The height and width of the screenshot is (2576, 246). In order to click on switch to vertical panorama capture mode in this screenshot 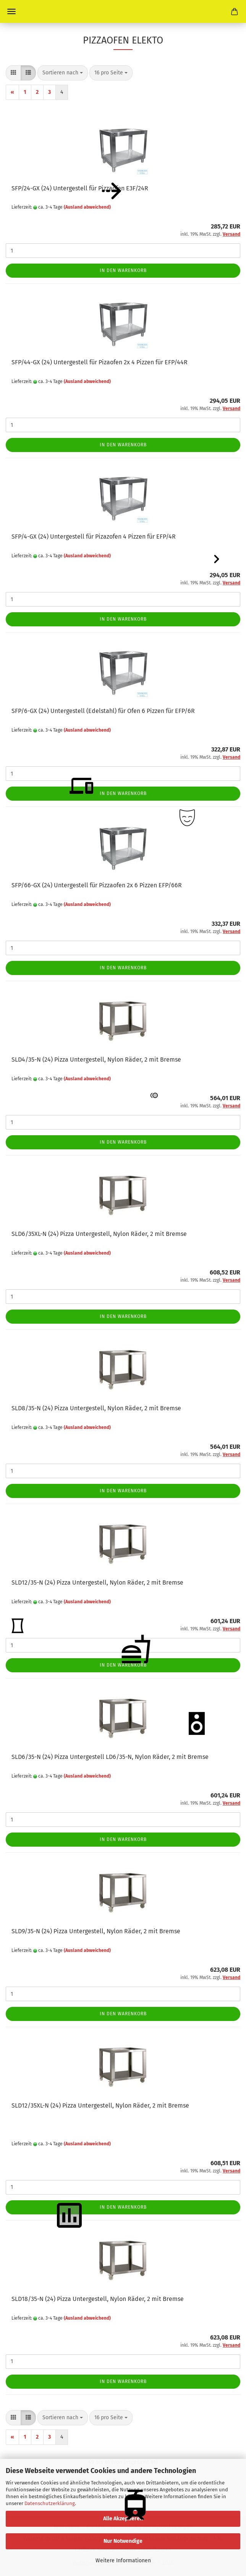, I will do `click(18, 1626)`.